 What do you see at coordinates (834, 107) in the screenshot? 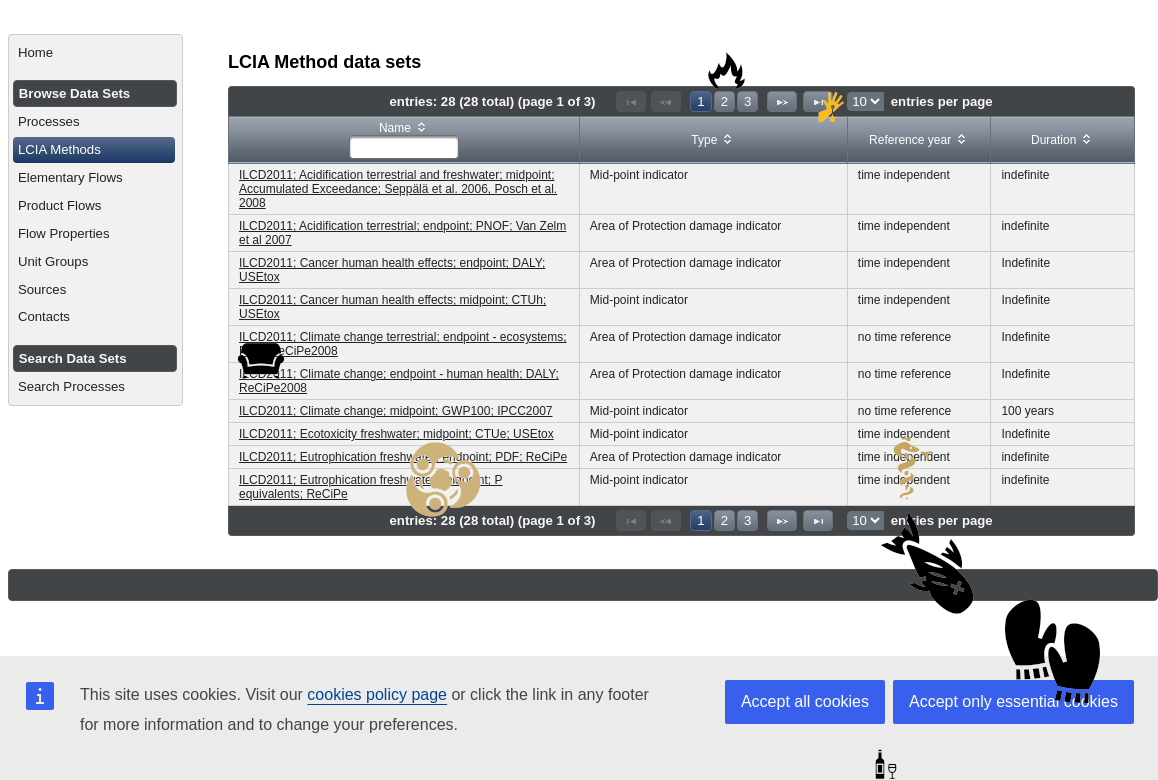
I see `indicates a stigmata or sacred wound status effect` at bounding box center [834, 107].